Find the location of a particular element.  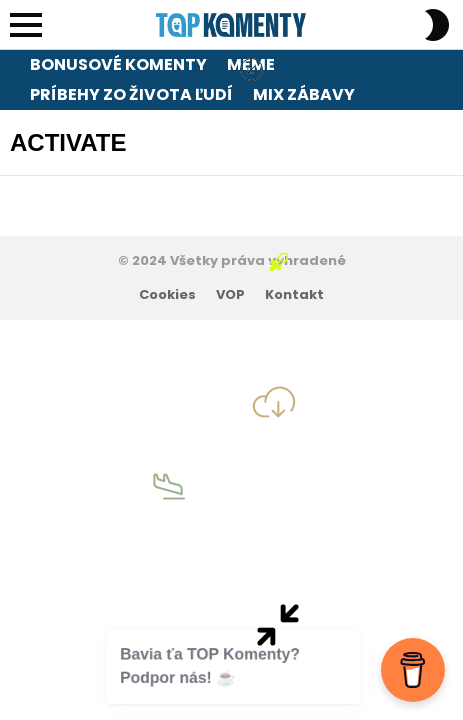

navigate to previous or lower-left content is located at coordinates (251, 69).